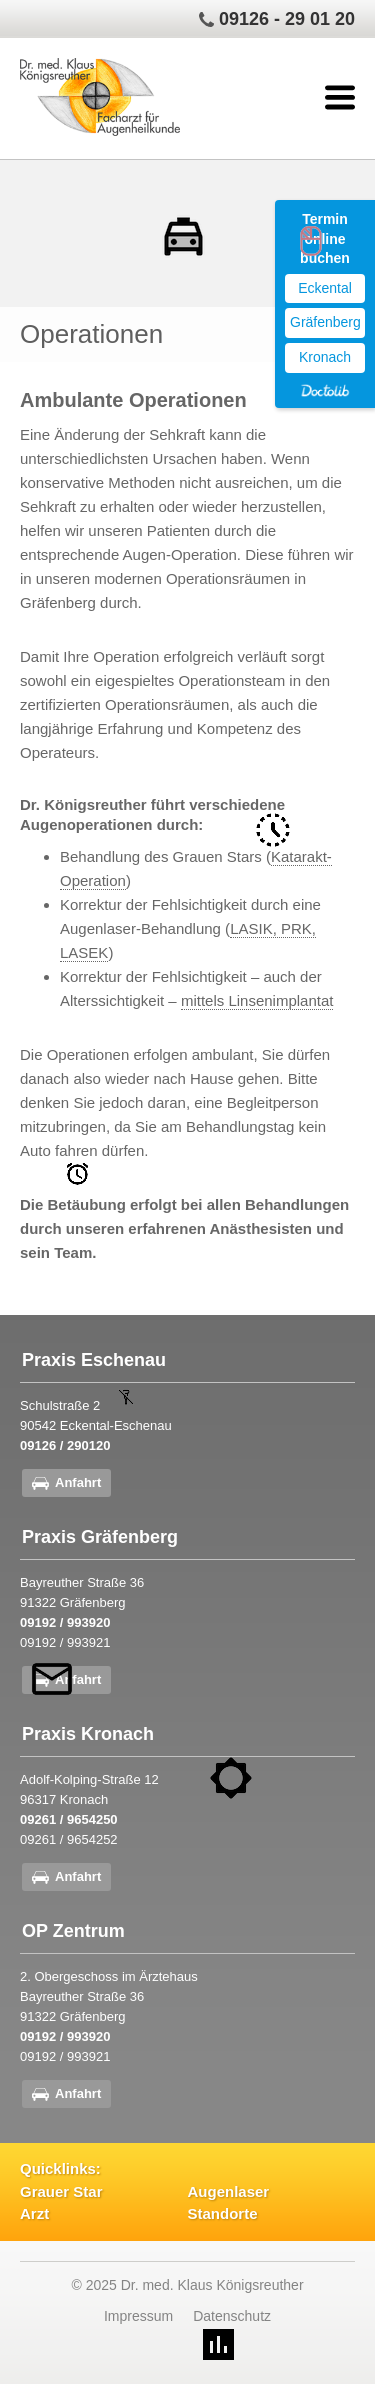 The height and width of the screenshot is (2384, 375). Describe the element at coordinates (311, 241) in the screenshot. I see `left mouse button click action` at that location.